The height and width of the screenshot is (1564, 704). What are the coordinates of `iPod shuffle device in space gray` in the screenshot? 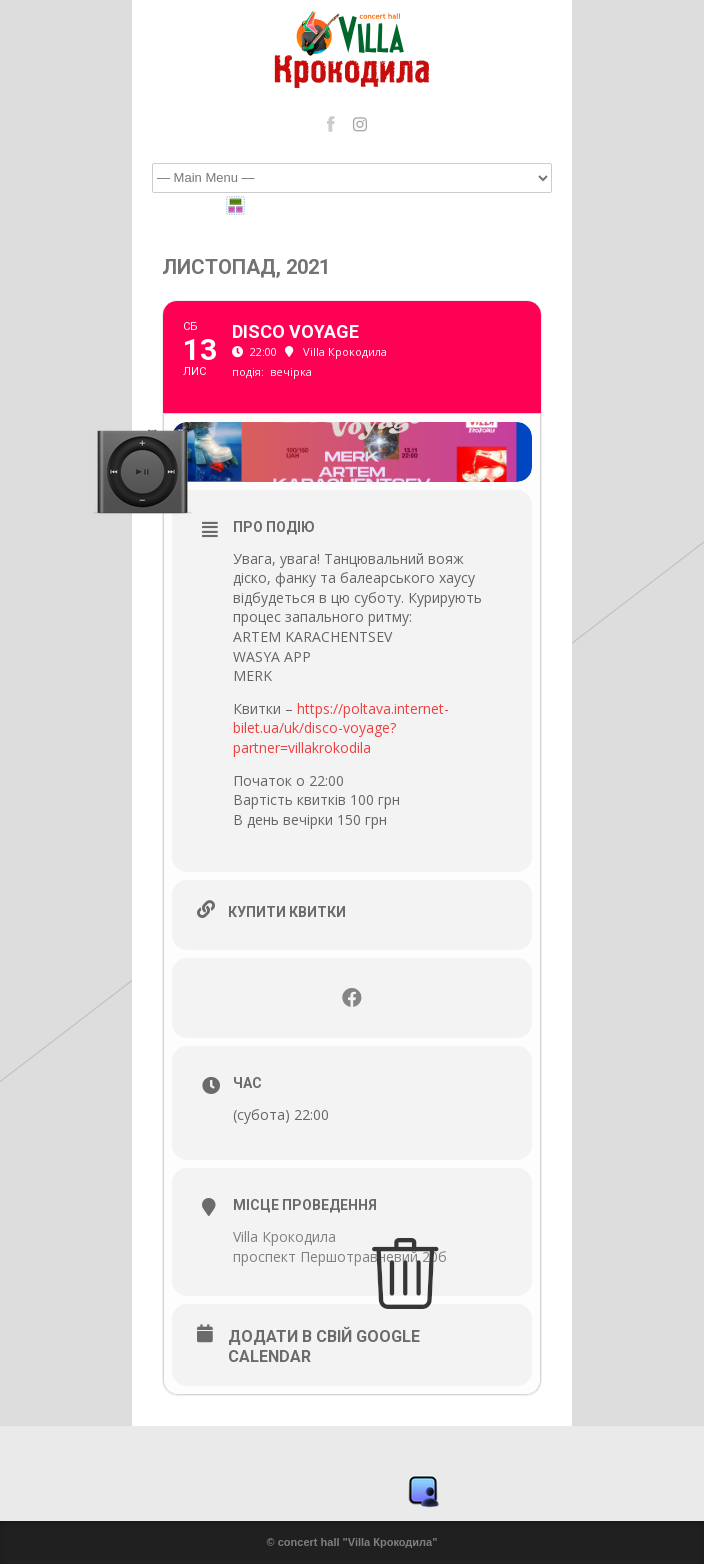 It's located at (142, 471).